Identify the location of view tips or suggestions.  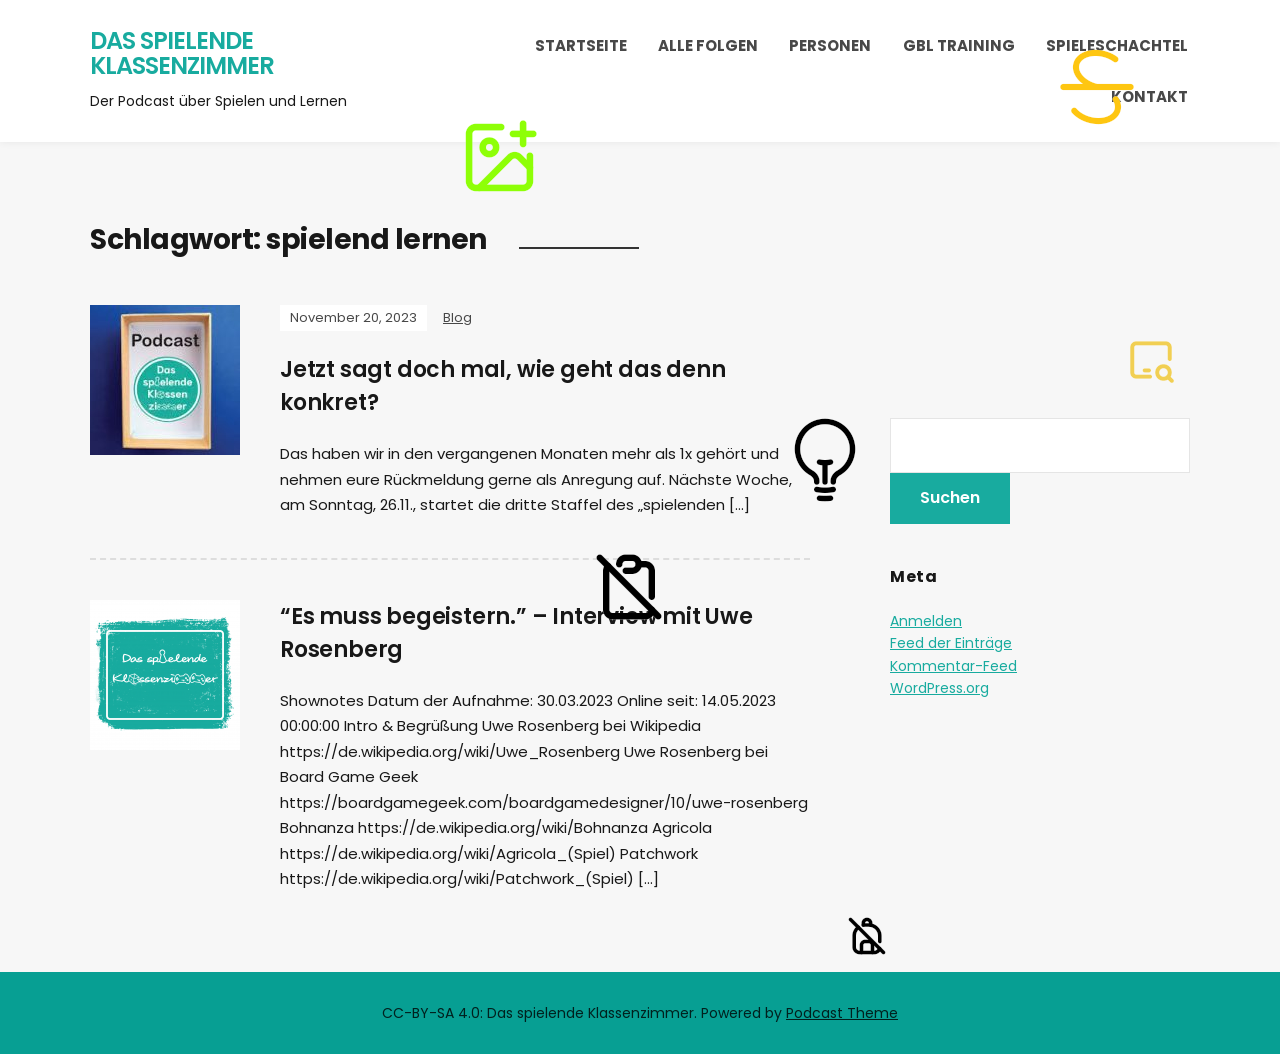
(825, 460).